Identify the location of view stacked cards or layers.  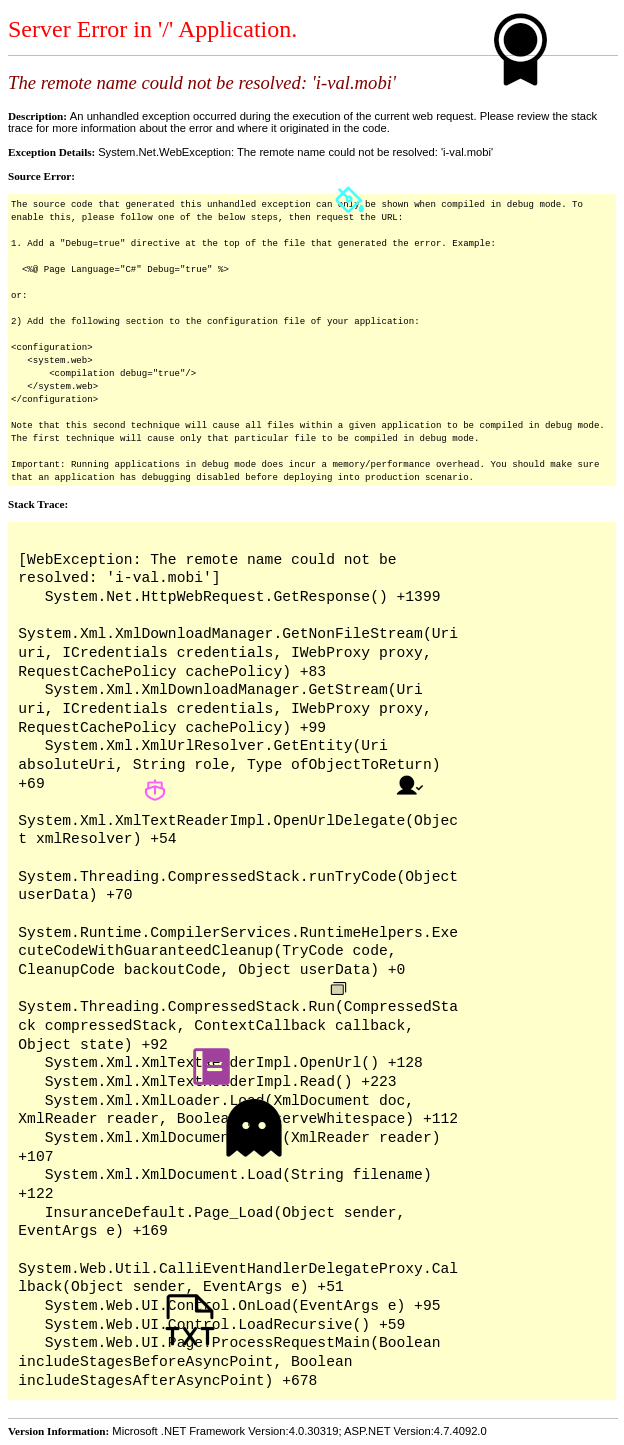
(338, 988).